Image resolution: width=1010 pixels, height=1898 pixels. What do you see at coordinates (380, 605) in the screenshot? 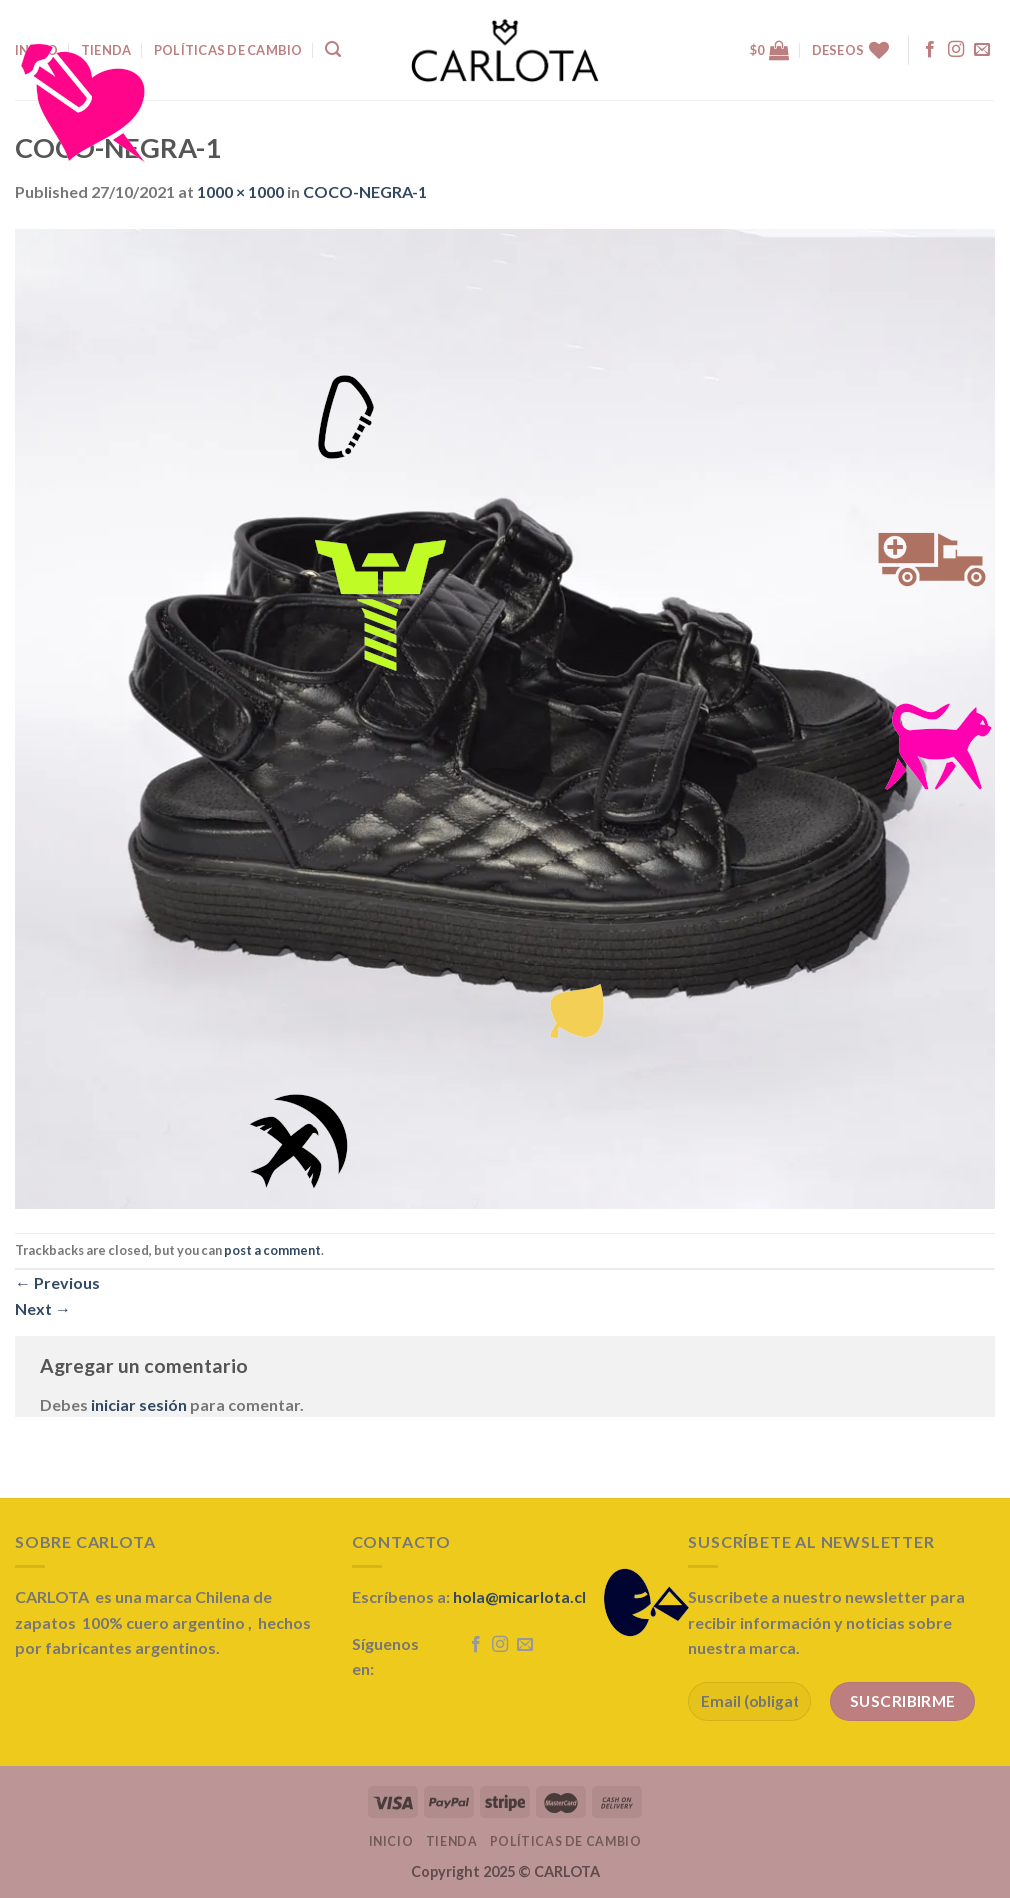
I see `ancient or antique hardware item in inventory` at bounding box center [380, 605].